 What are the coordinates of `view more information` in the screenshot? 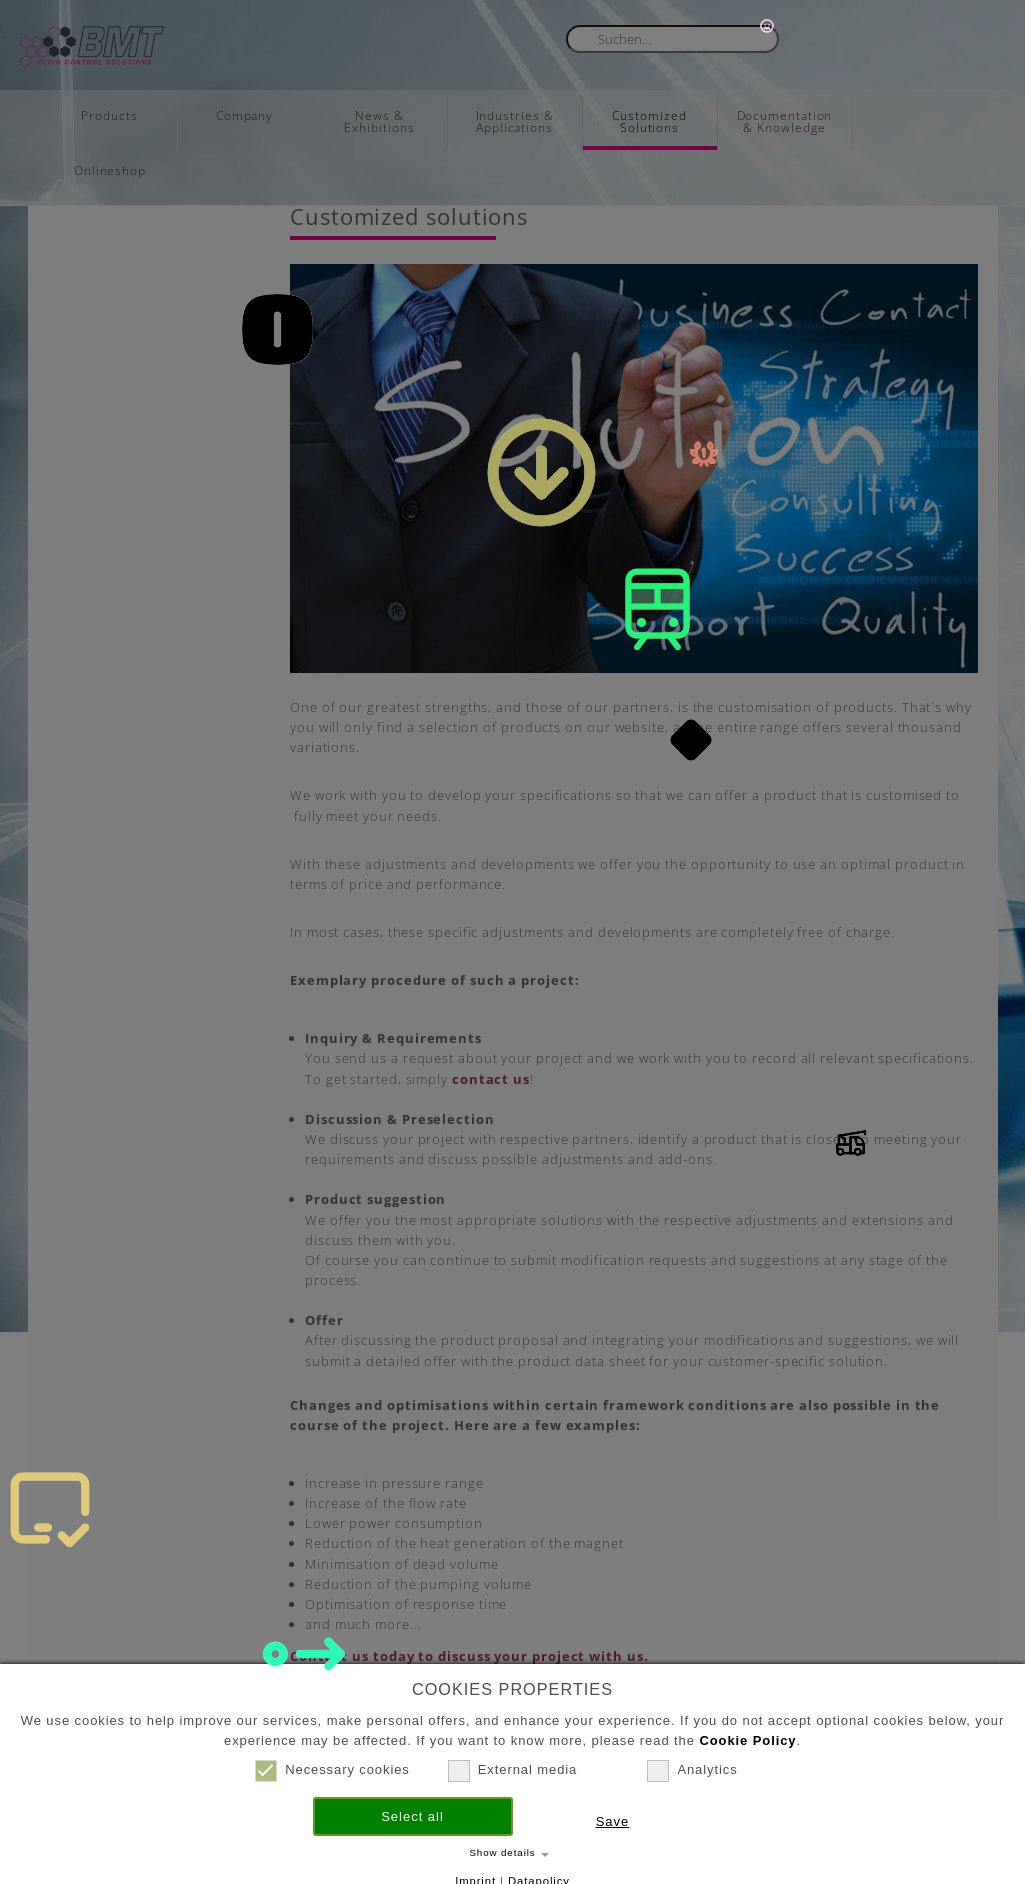 It's located at (277, 329).